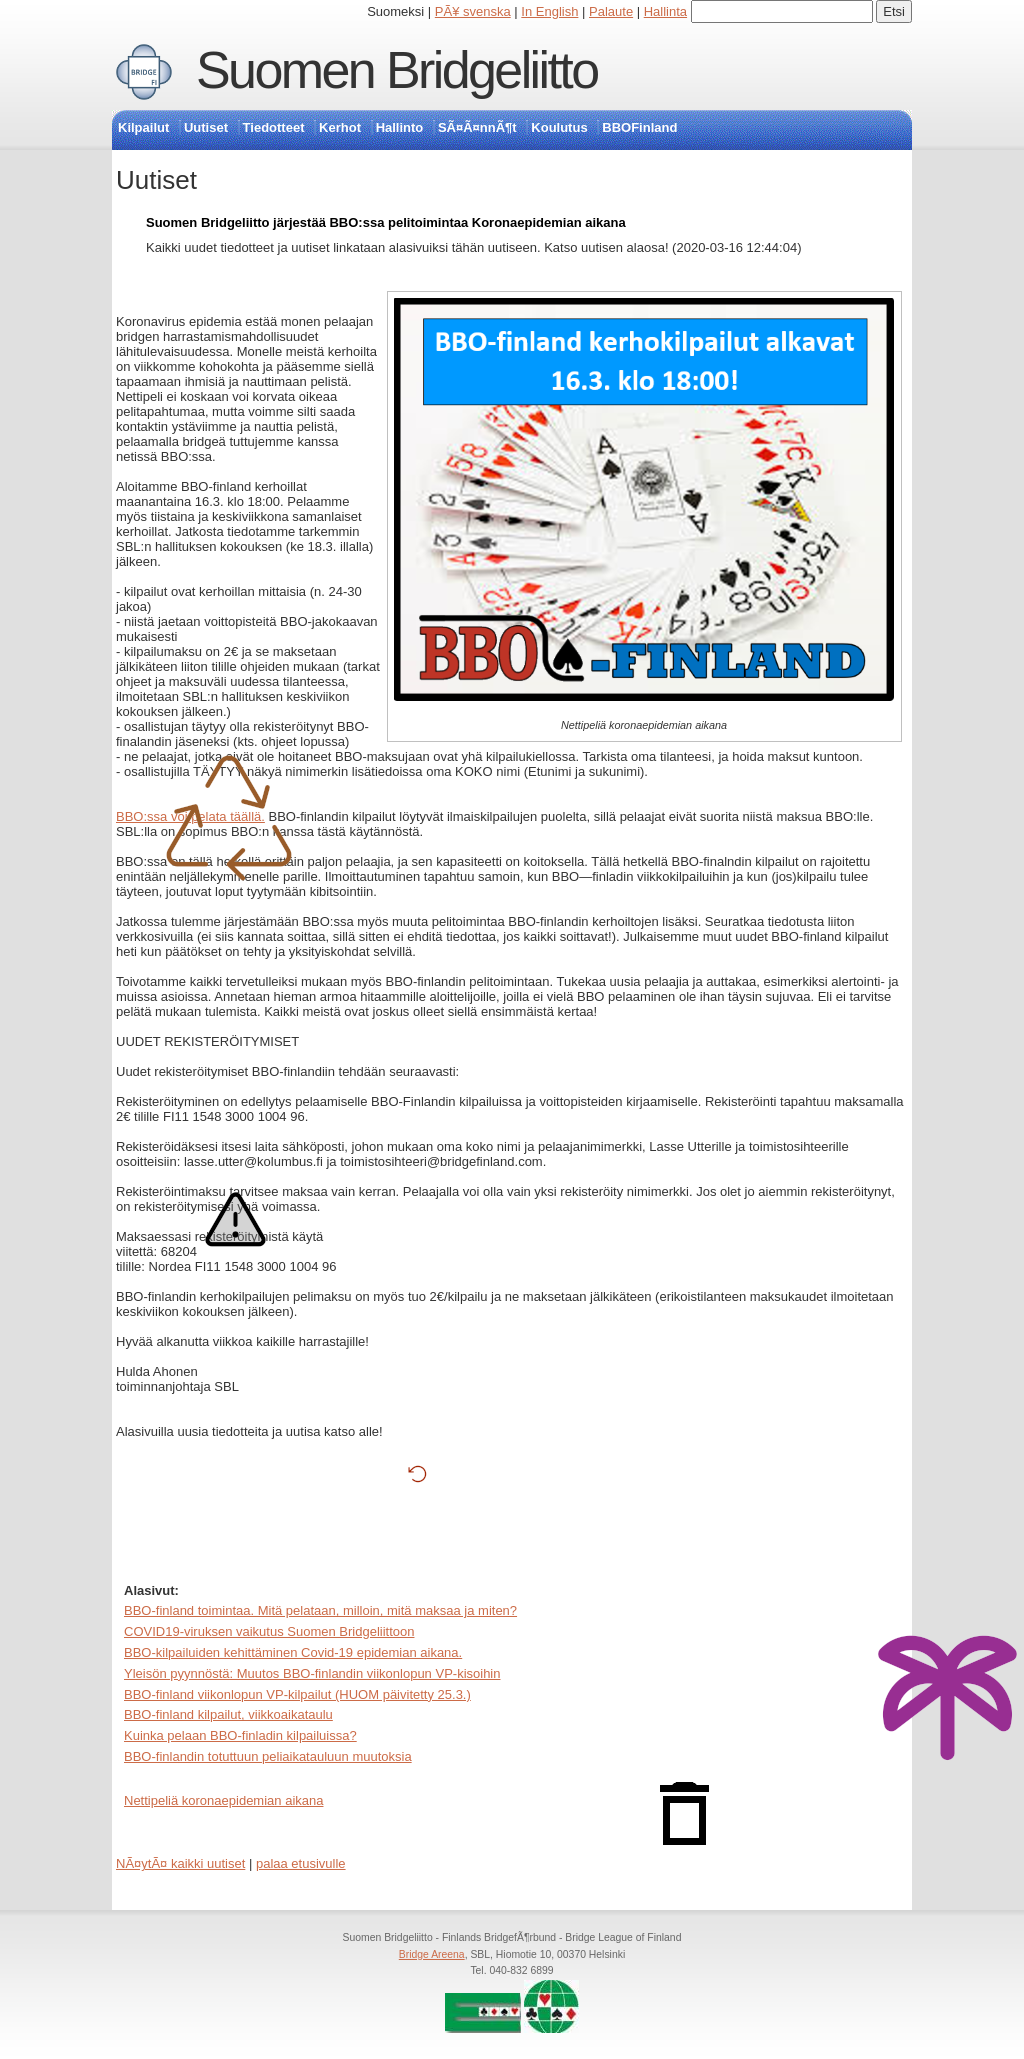  What do you see at coordinates (684, 1813) in the screenshot?
I see `delete an item` at bounding box center [684, 1813].